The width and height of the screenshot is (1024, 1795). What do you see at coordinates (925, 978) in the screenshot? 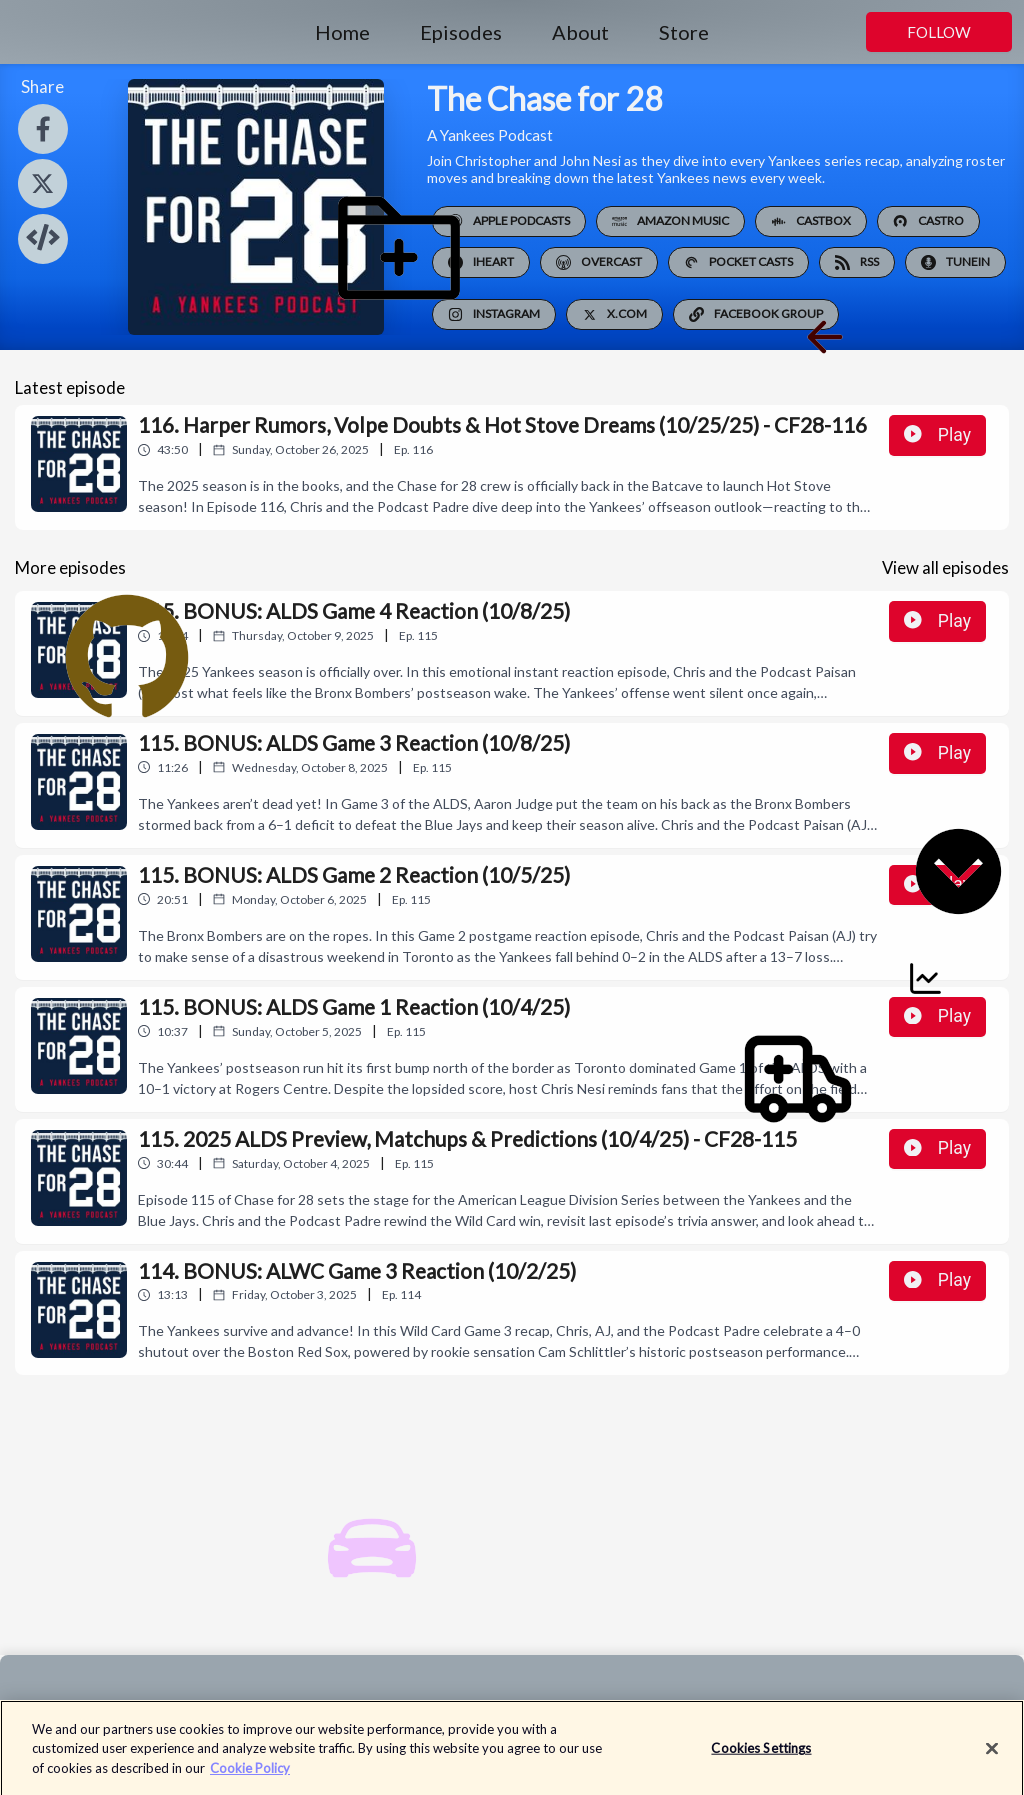
I see `view analytics and trends` at bounding box center [925, 978].